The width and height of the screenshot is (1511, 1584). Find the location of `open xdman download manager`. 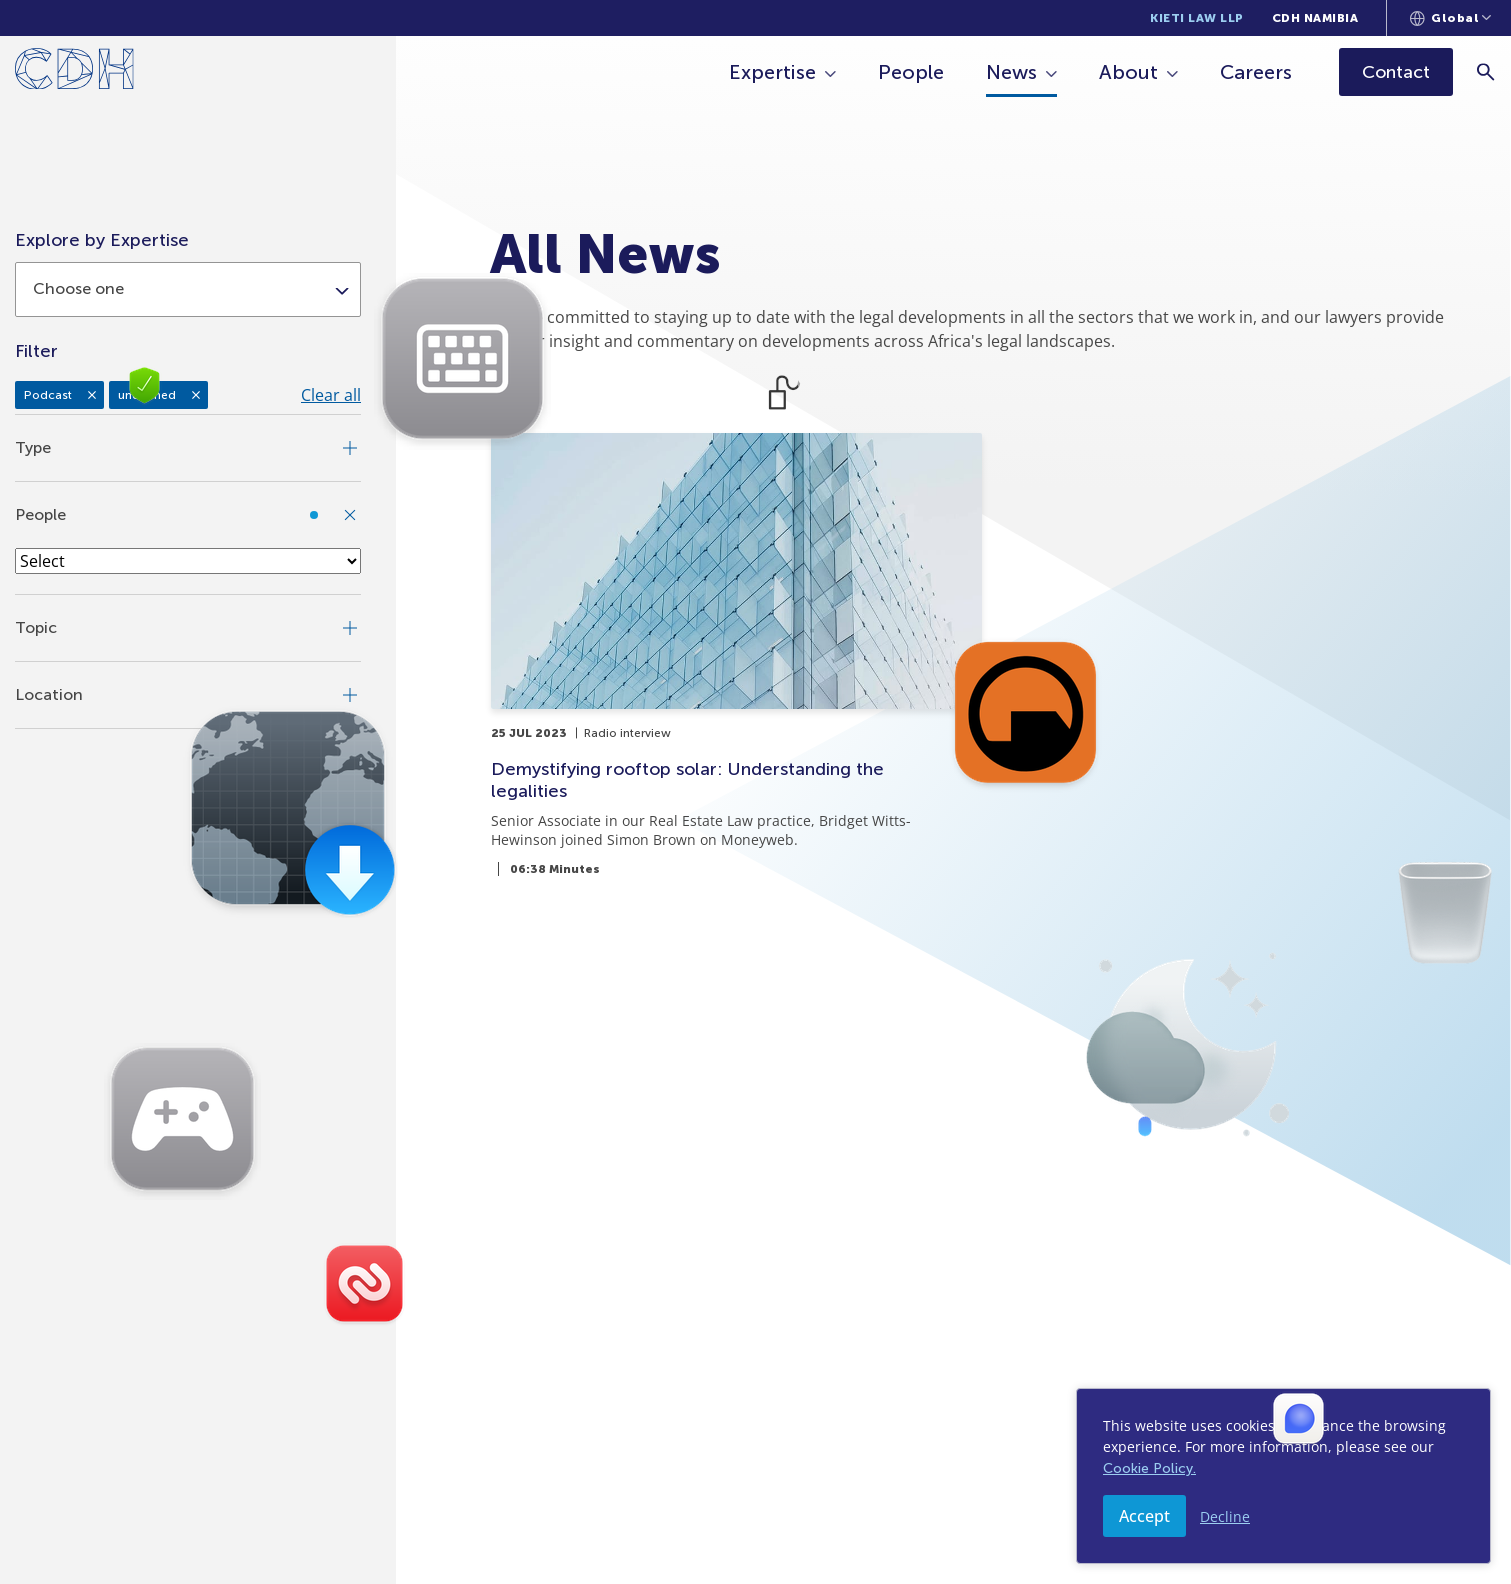

open xdman download manager is located at coordinates (288, 808).